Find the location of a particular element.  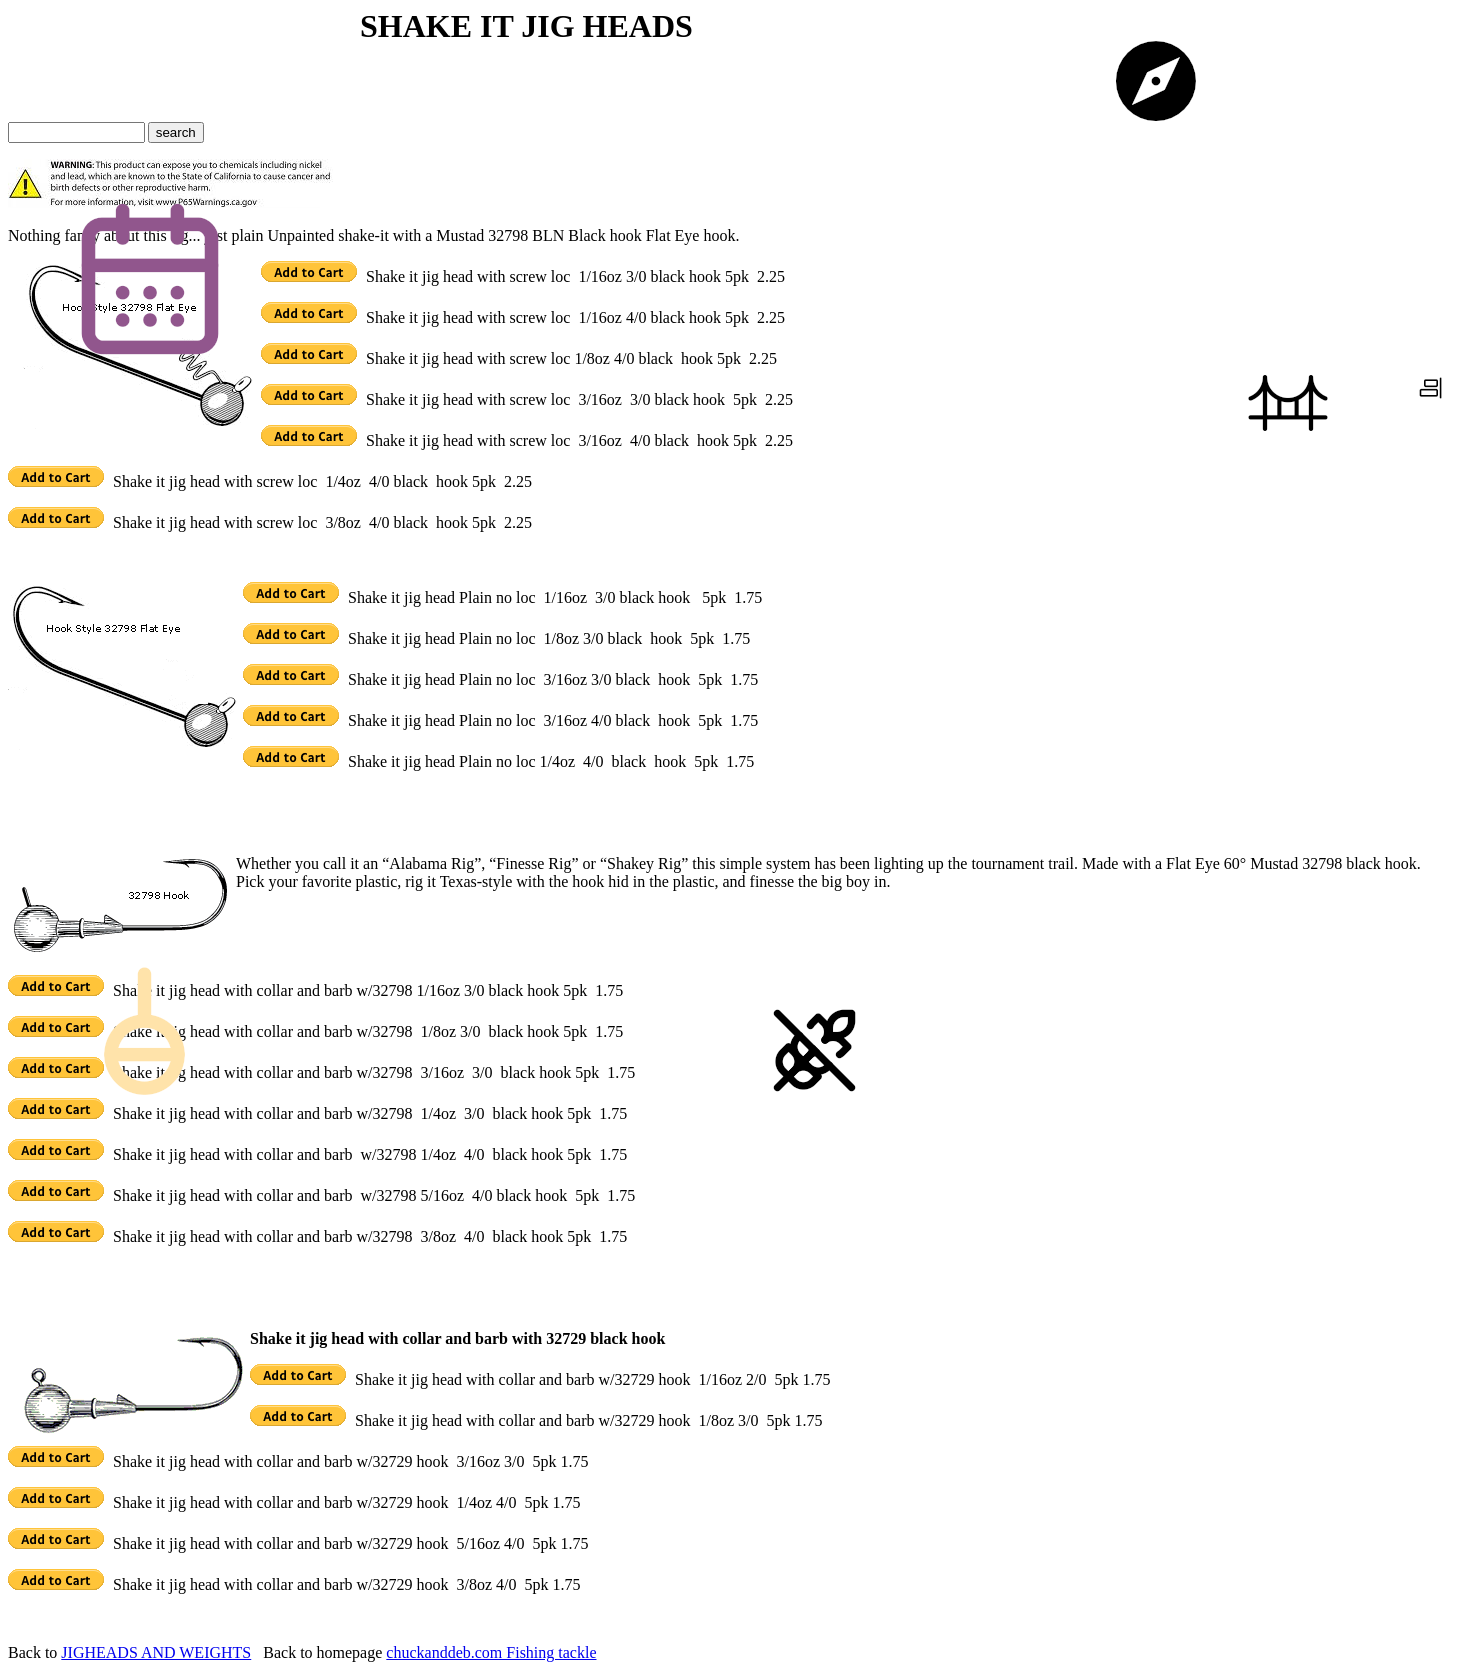

align text or content to the right is located at coordinates (1431, 388).